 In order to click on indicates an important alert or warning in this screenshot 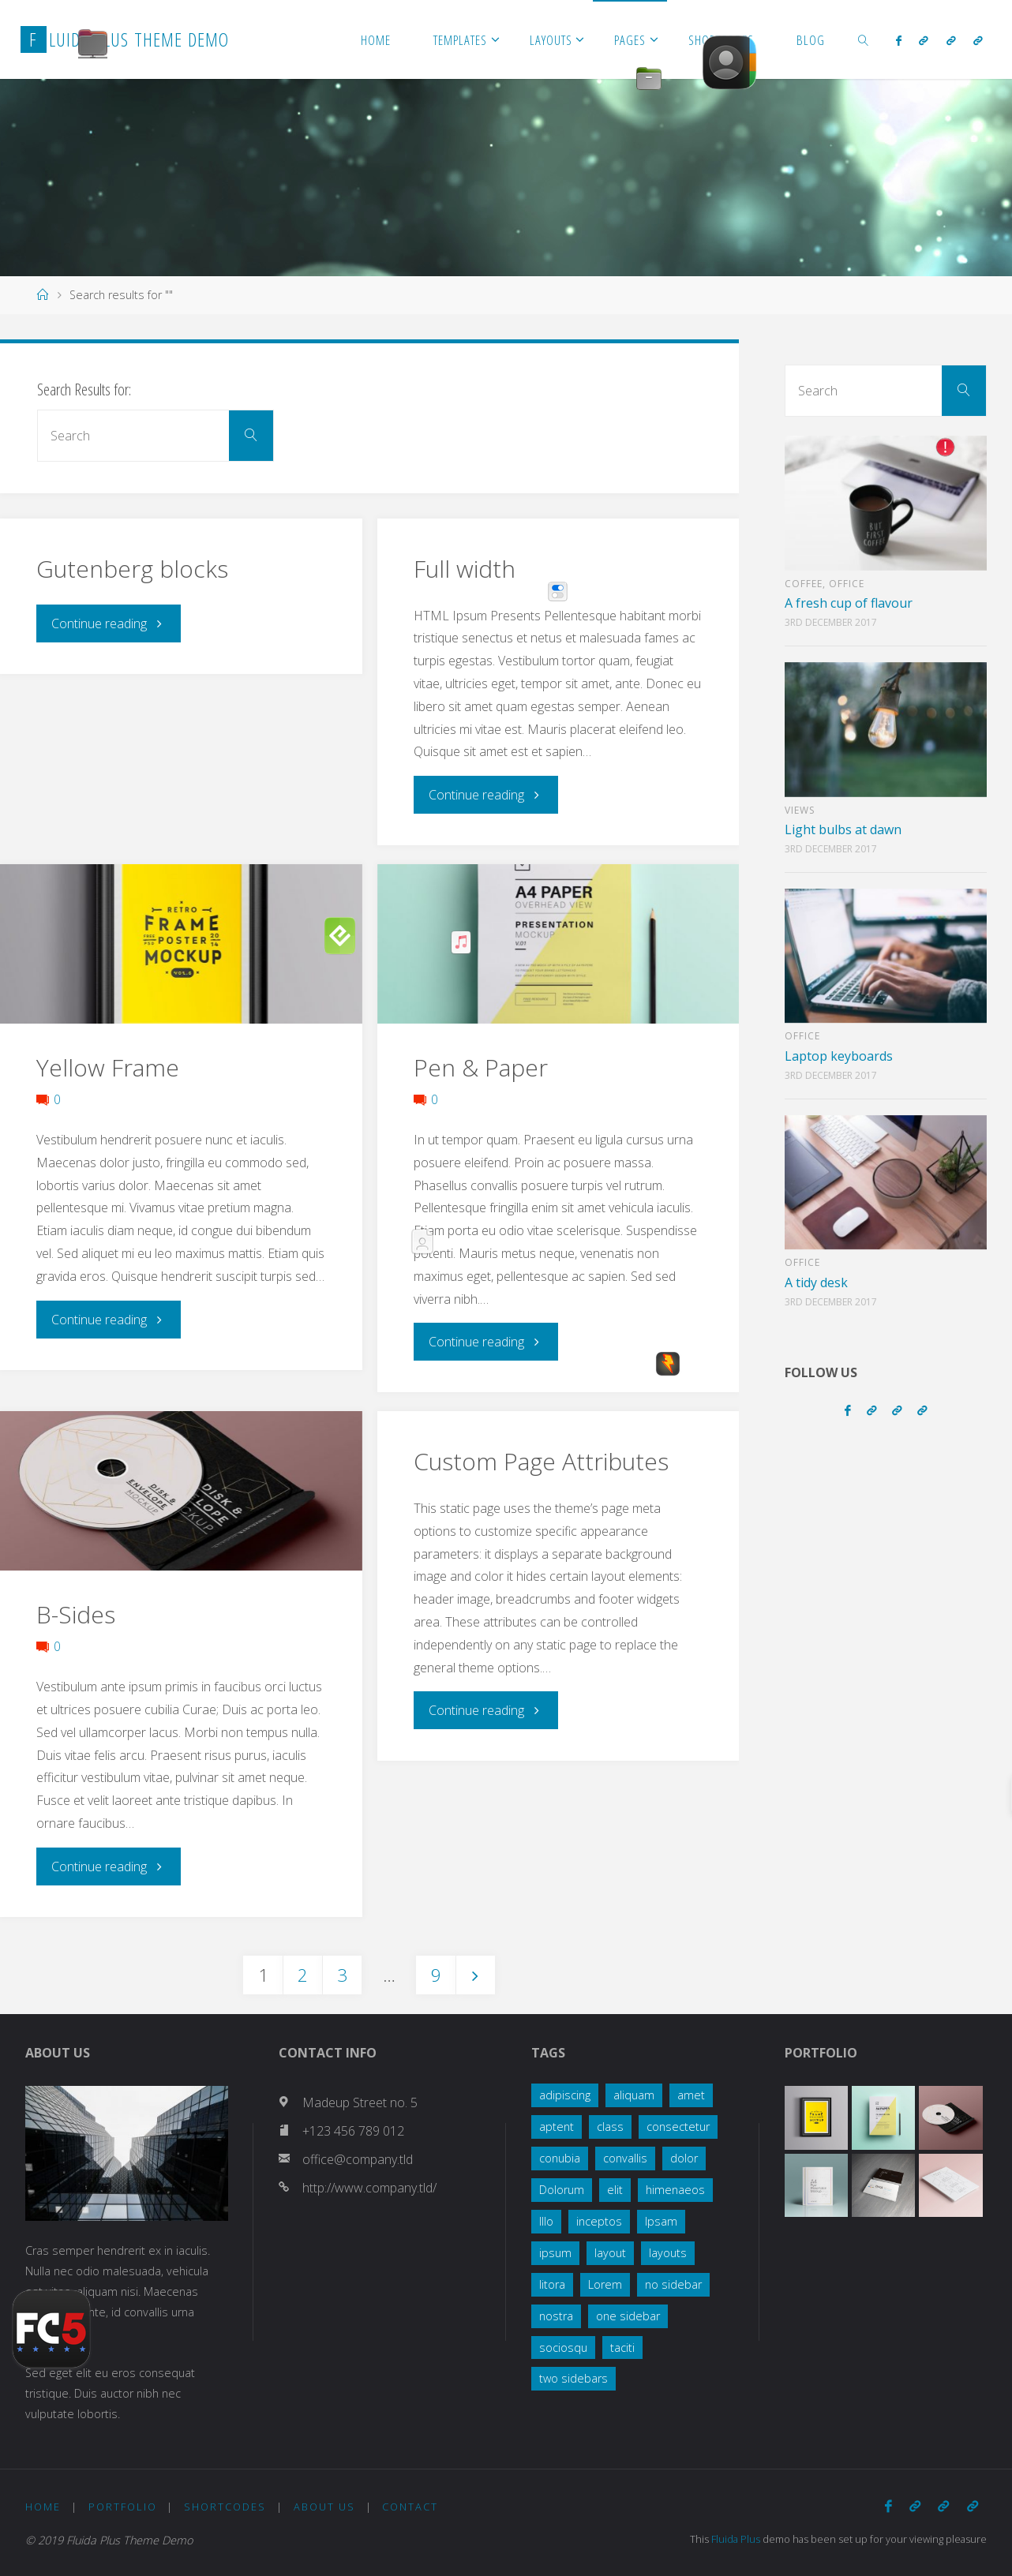, I will do `click(945, 447)`.